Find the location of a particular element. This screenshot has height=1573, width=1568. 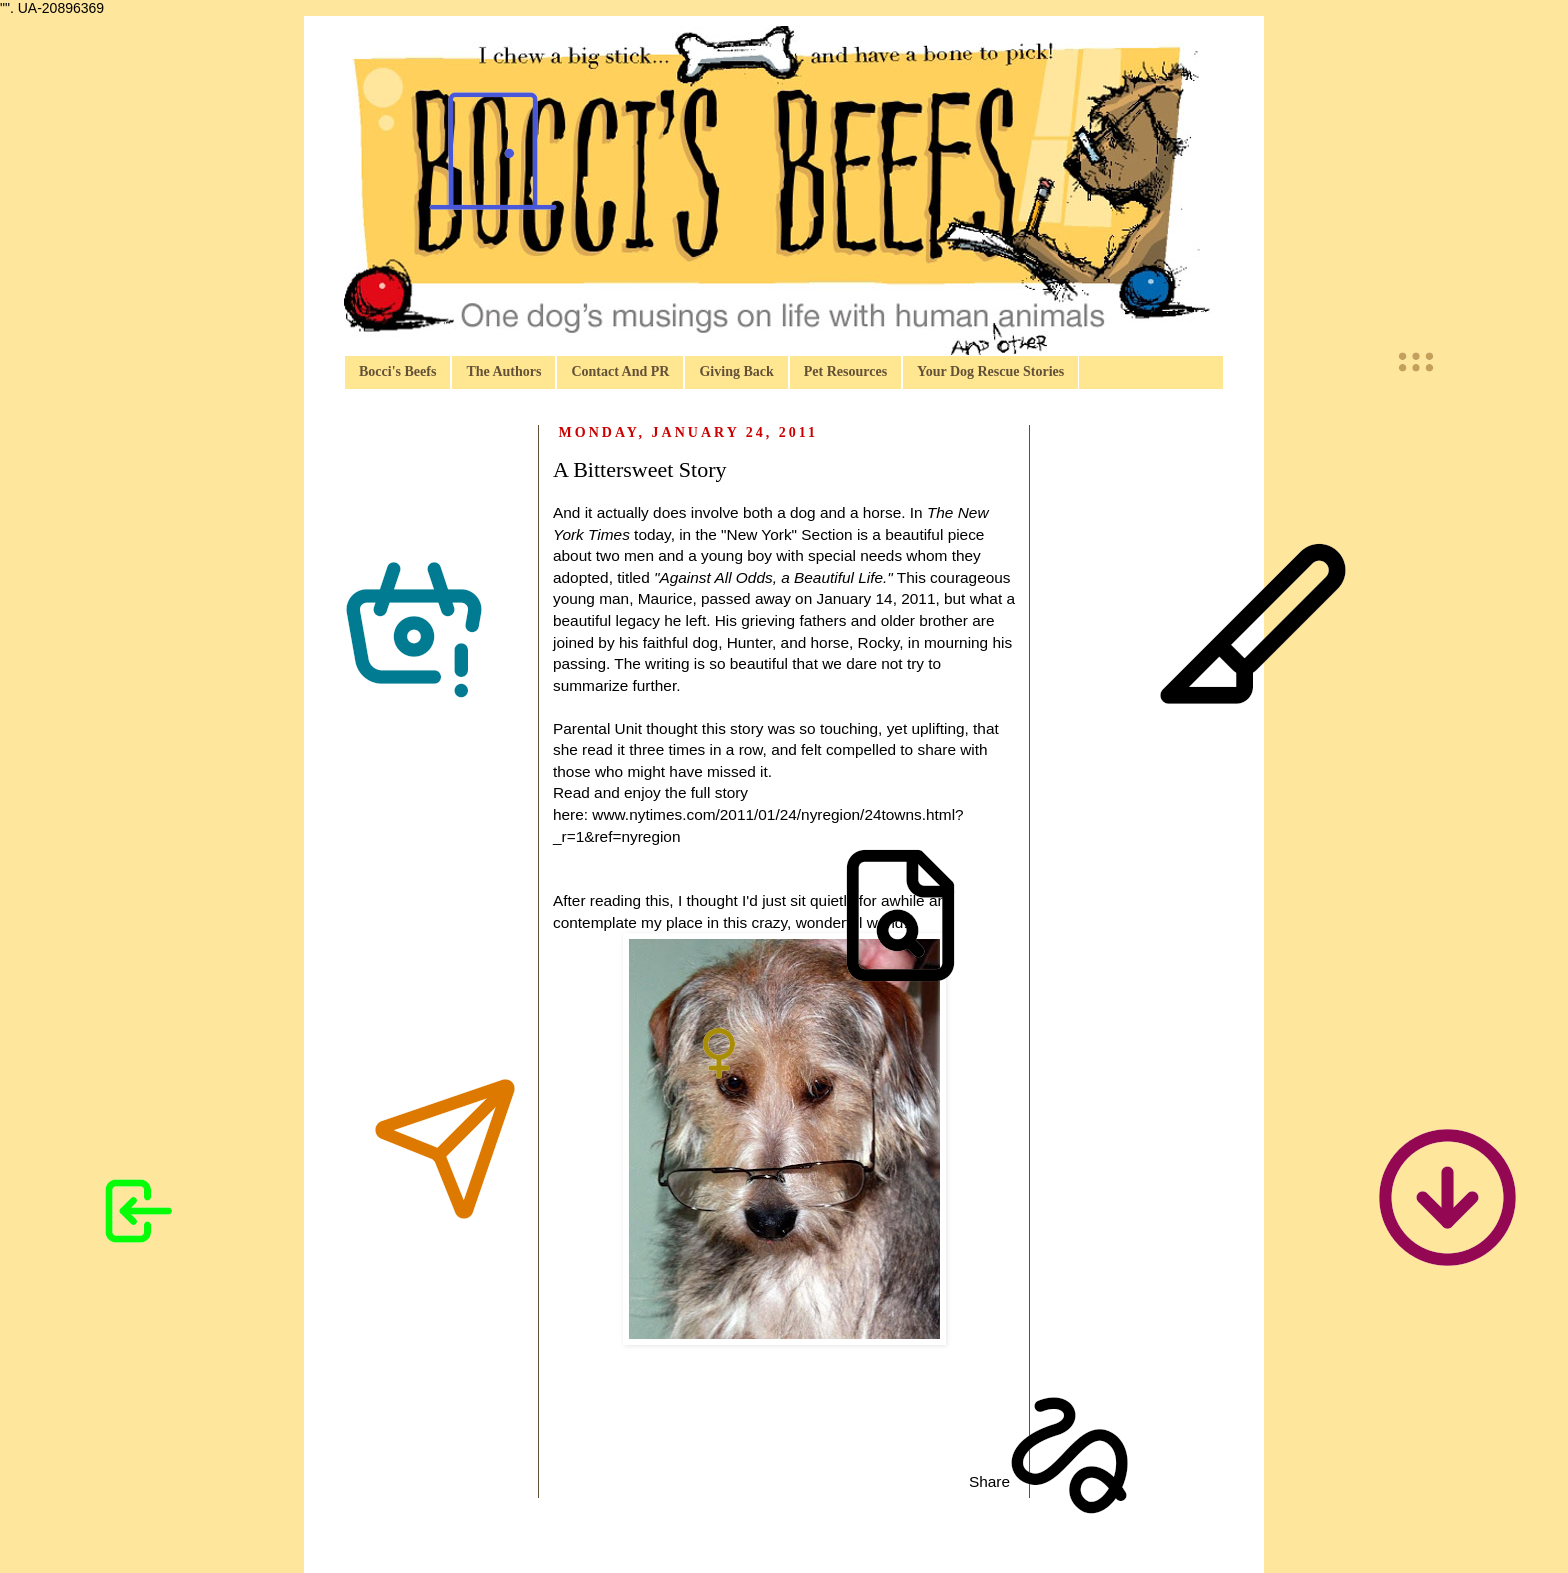

decorative squiggle or flourish element is located at coordinates (1069, 1455).